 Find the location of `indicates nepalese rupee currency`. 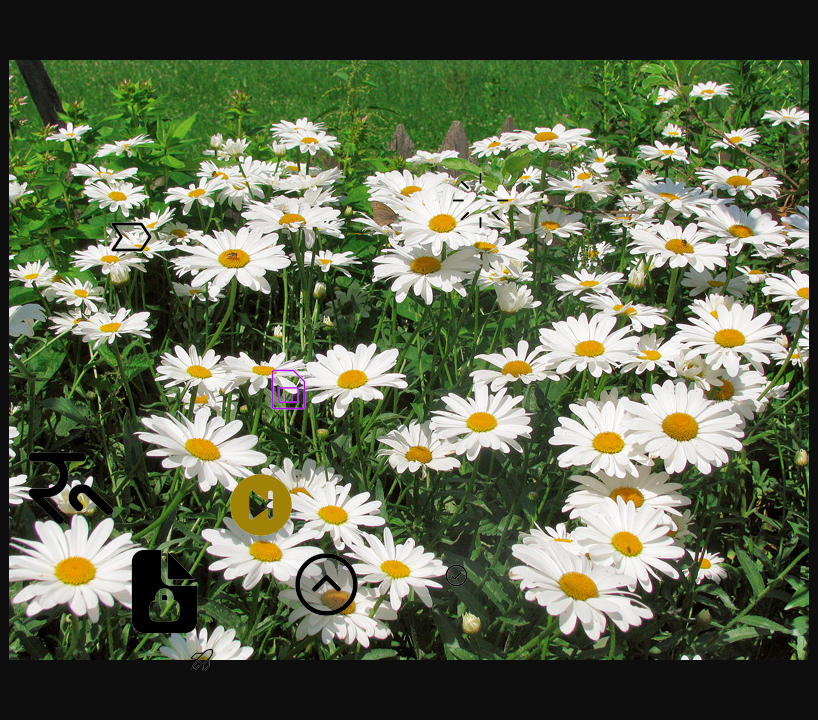

indicates nepalese rupee currency is located at coordinates (68, 488).